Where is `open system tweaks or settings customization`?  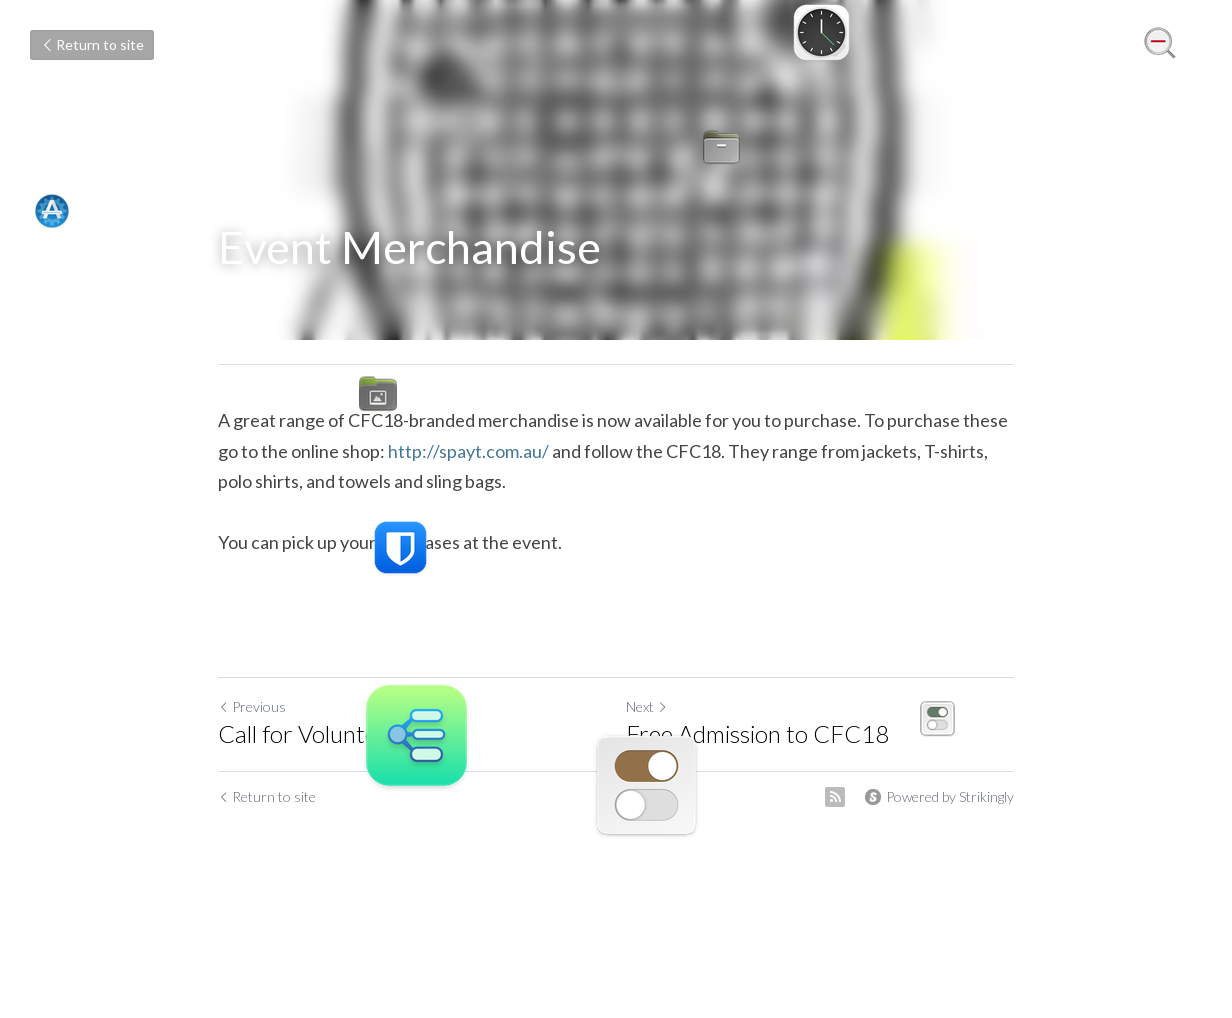 open system tweaks or settings customization is located at coordinates (646, 785).